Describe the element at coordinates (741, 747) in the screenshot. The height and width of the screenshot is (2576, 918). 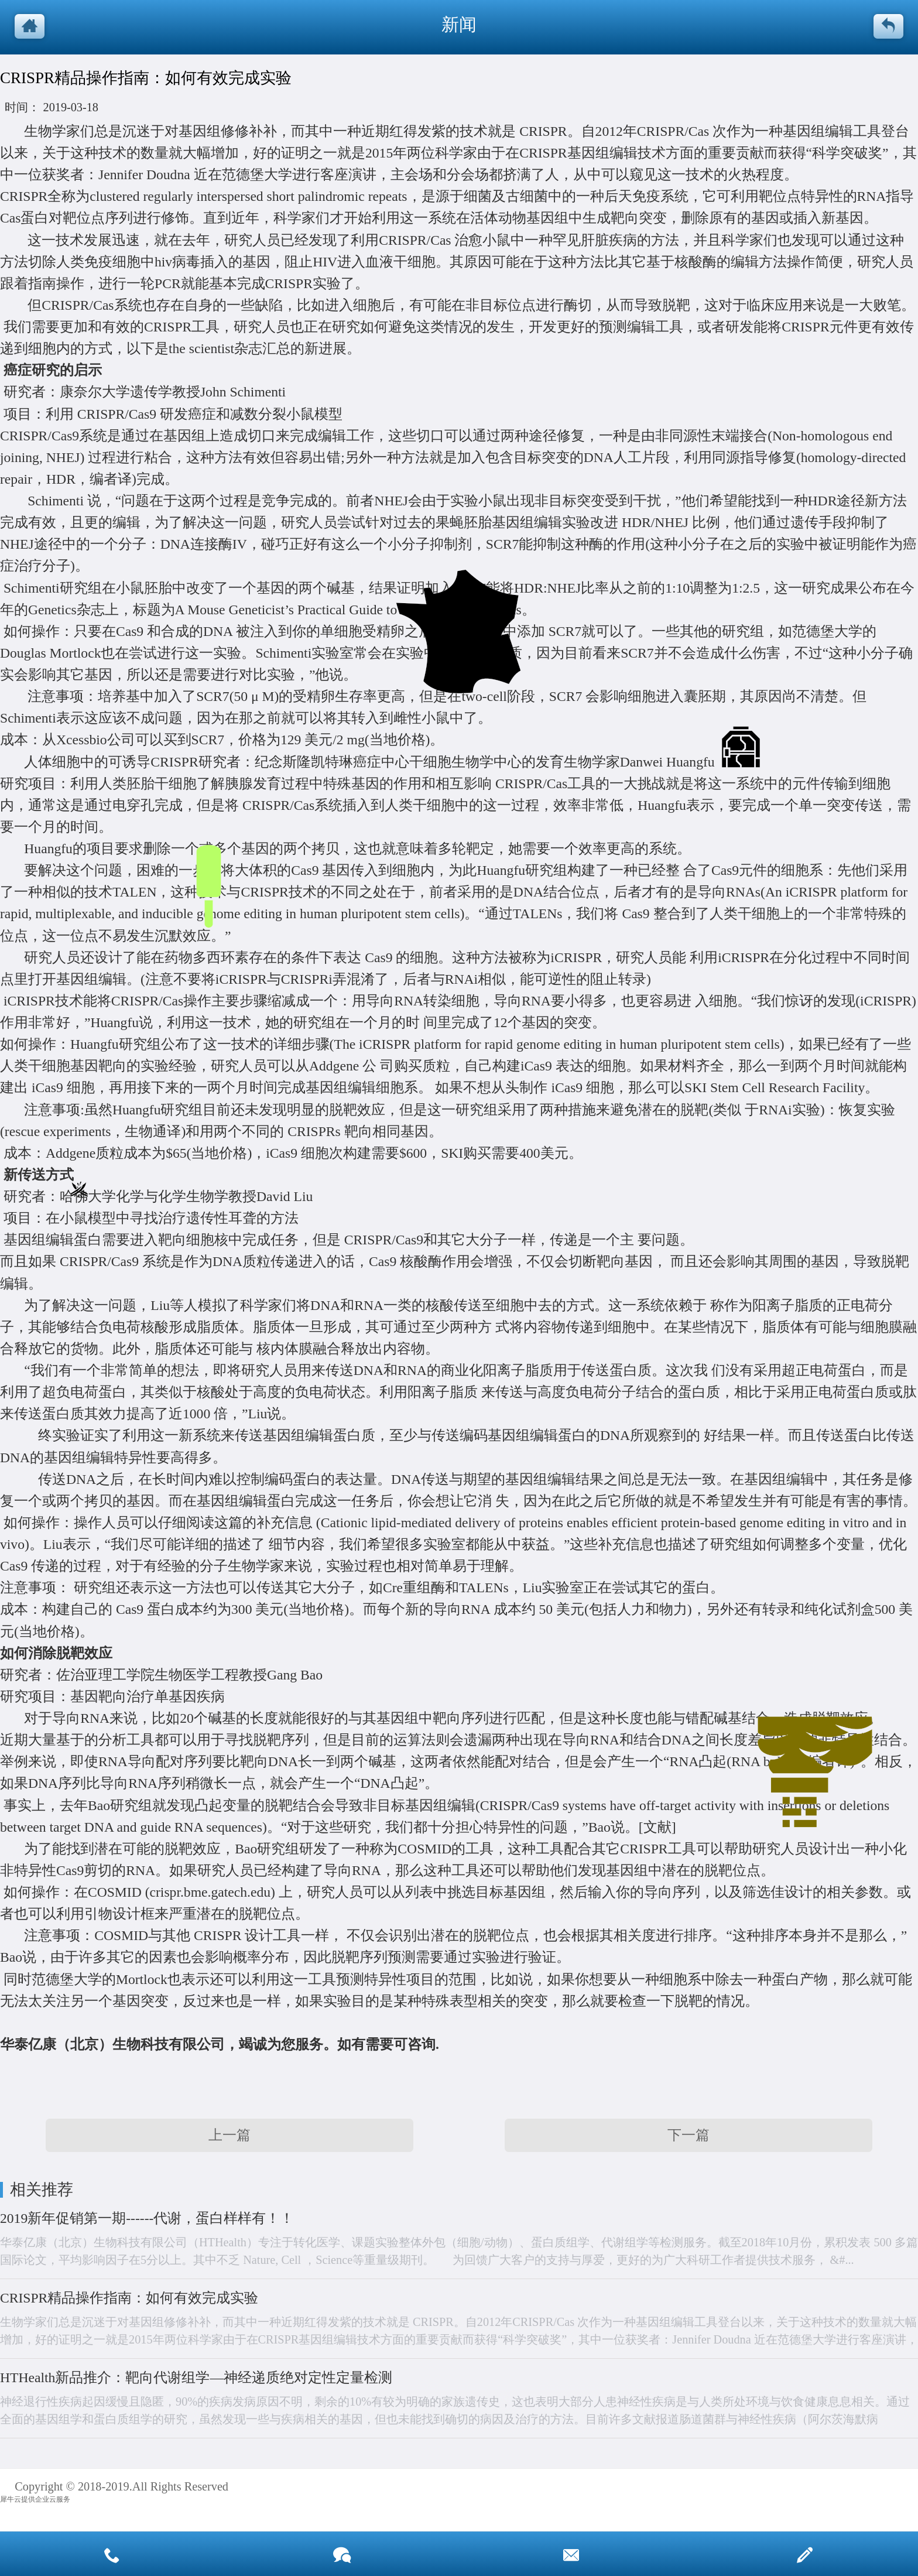
I see `access airlock or sealed compartment controls` at that location.